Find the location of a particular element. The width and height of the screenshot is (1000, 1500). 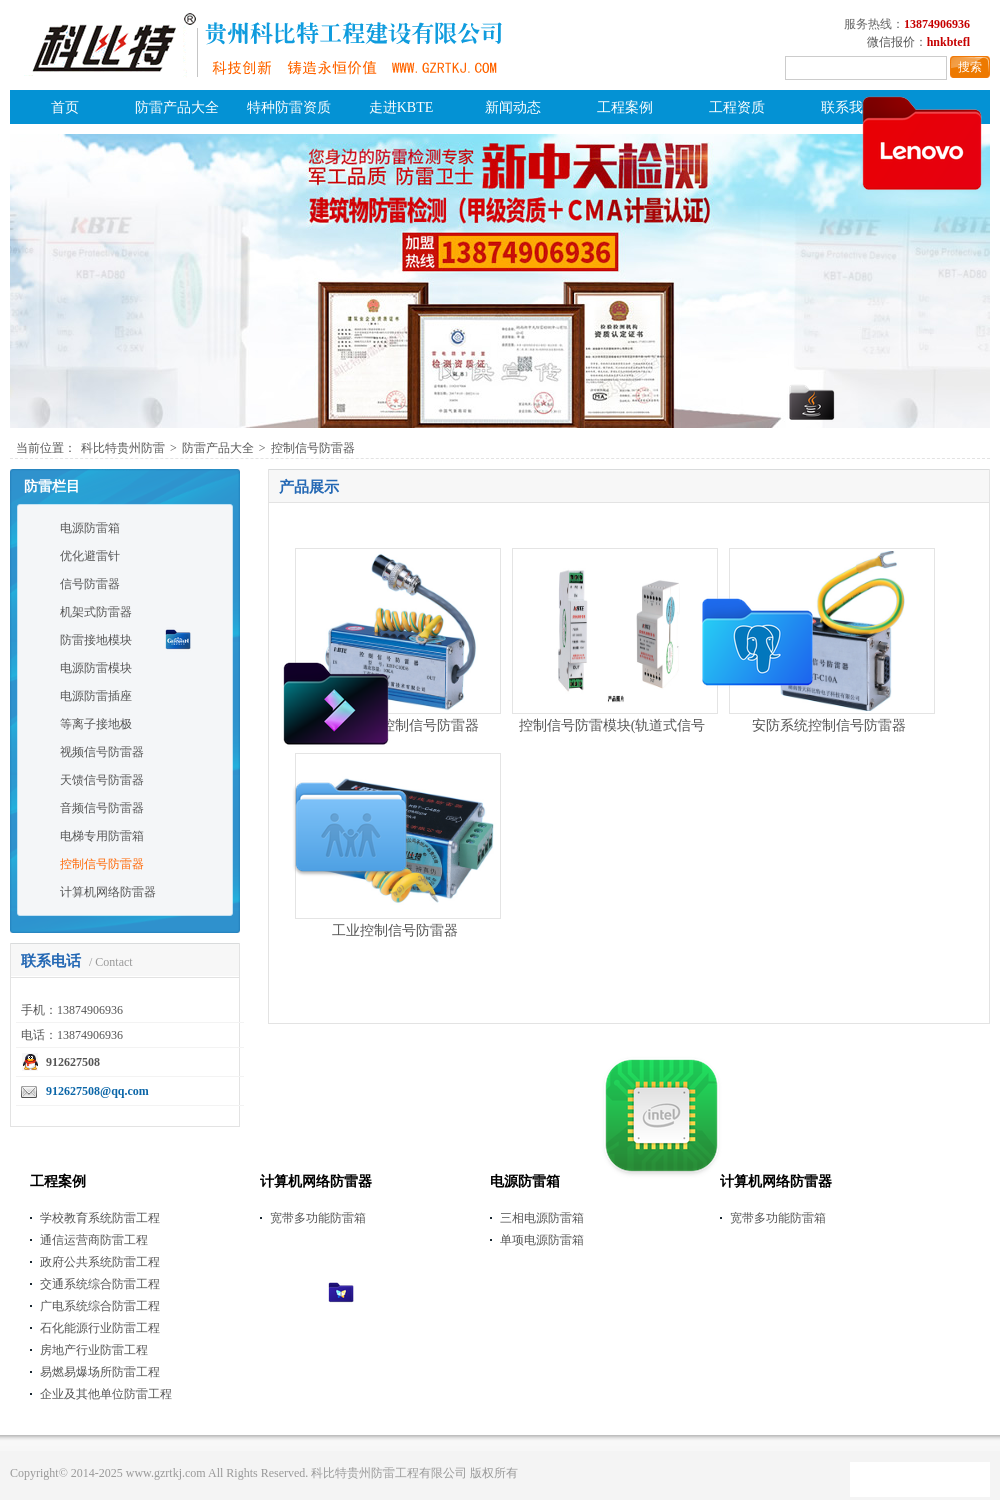

open wondershare filmora go project files is located at coordinates (335, 706).